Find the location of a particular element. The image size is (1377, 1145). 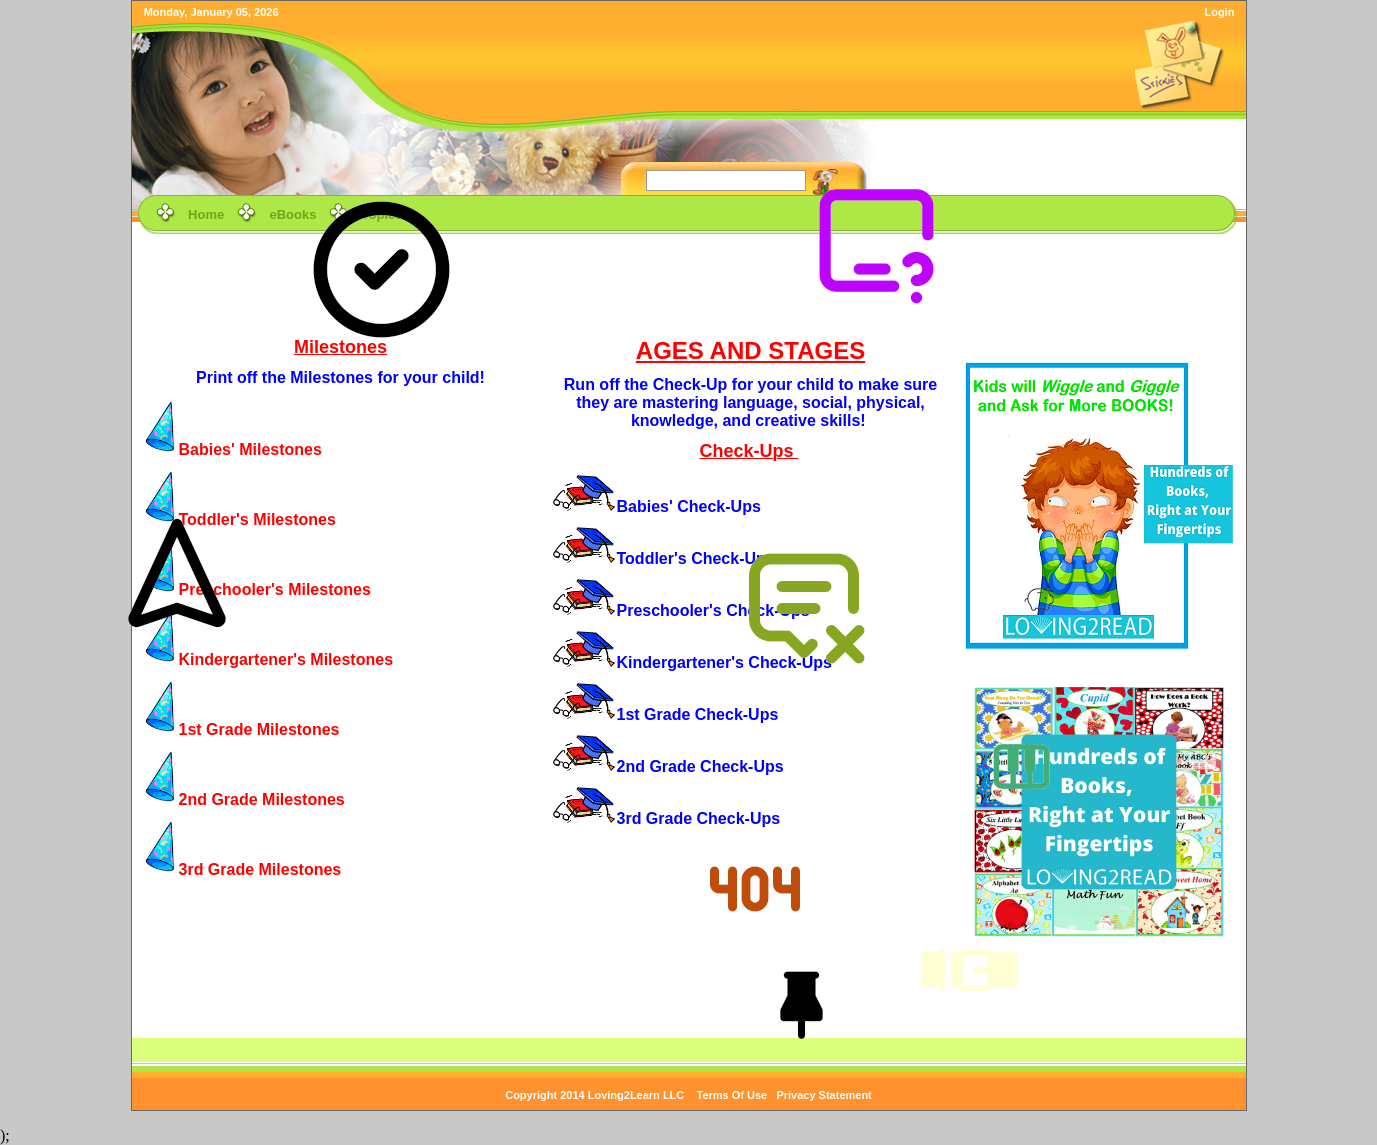

access clothing or accessories settings is located at coordinates (969, 970).